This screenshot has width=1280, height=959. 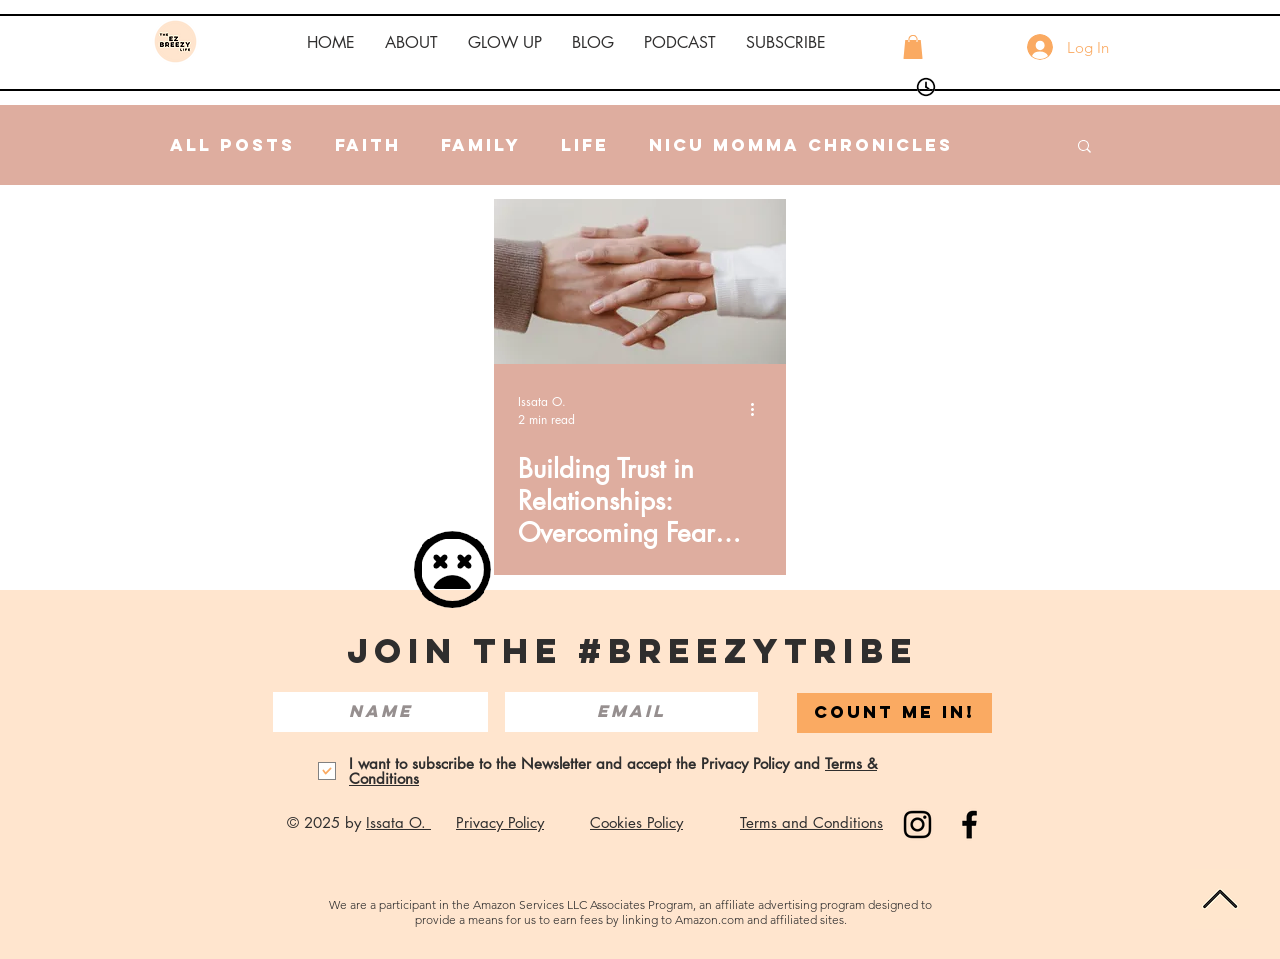 I want to click on view current time, so click(x=926, y=87).